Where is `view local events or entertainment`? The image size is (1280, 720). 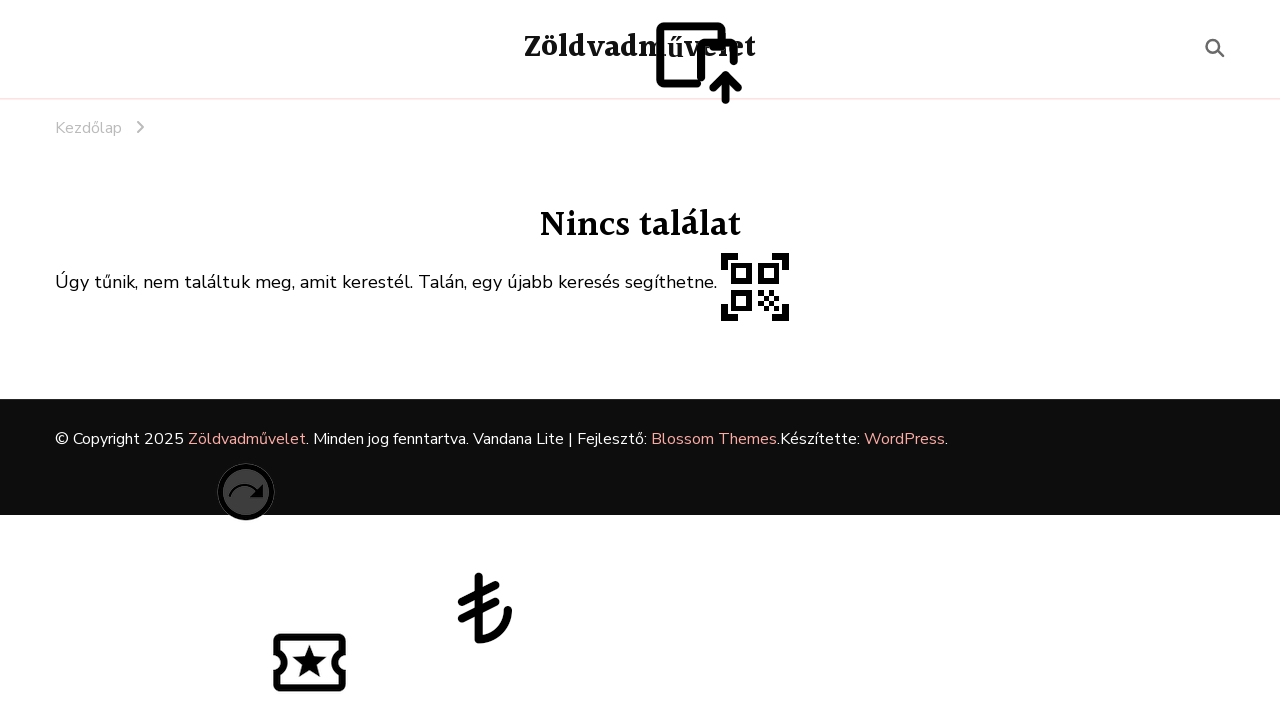 view local events or entertainment is located at coordinates (309, 662).